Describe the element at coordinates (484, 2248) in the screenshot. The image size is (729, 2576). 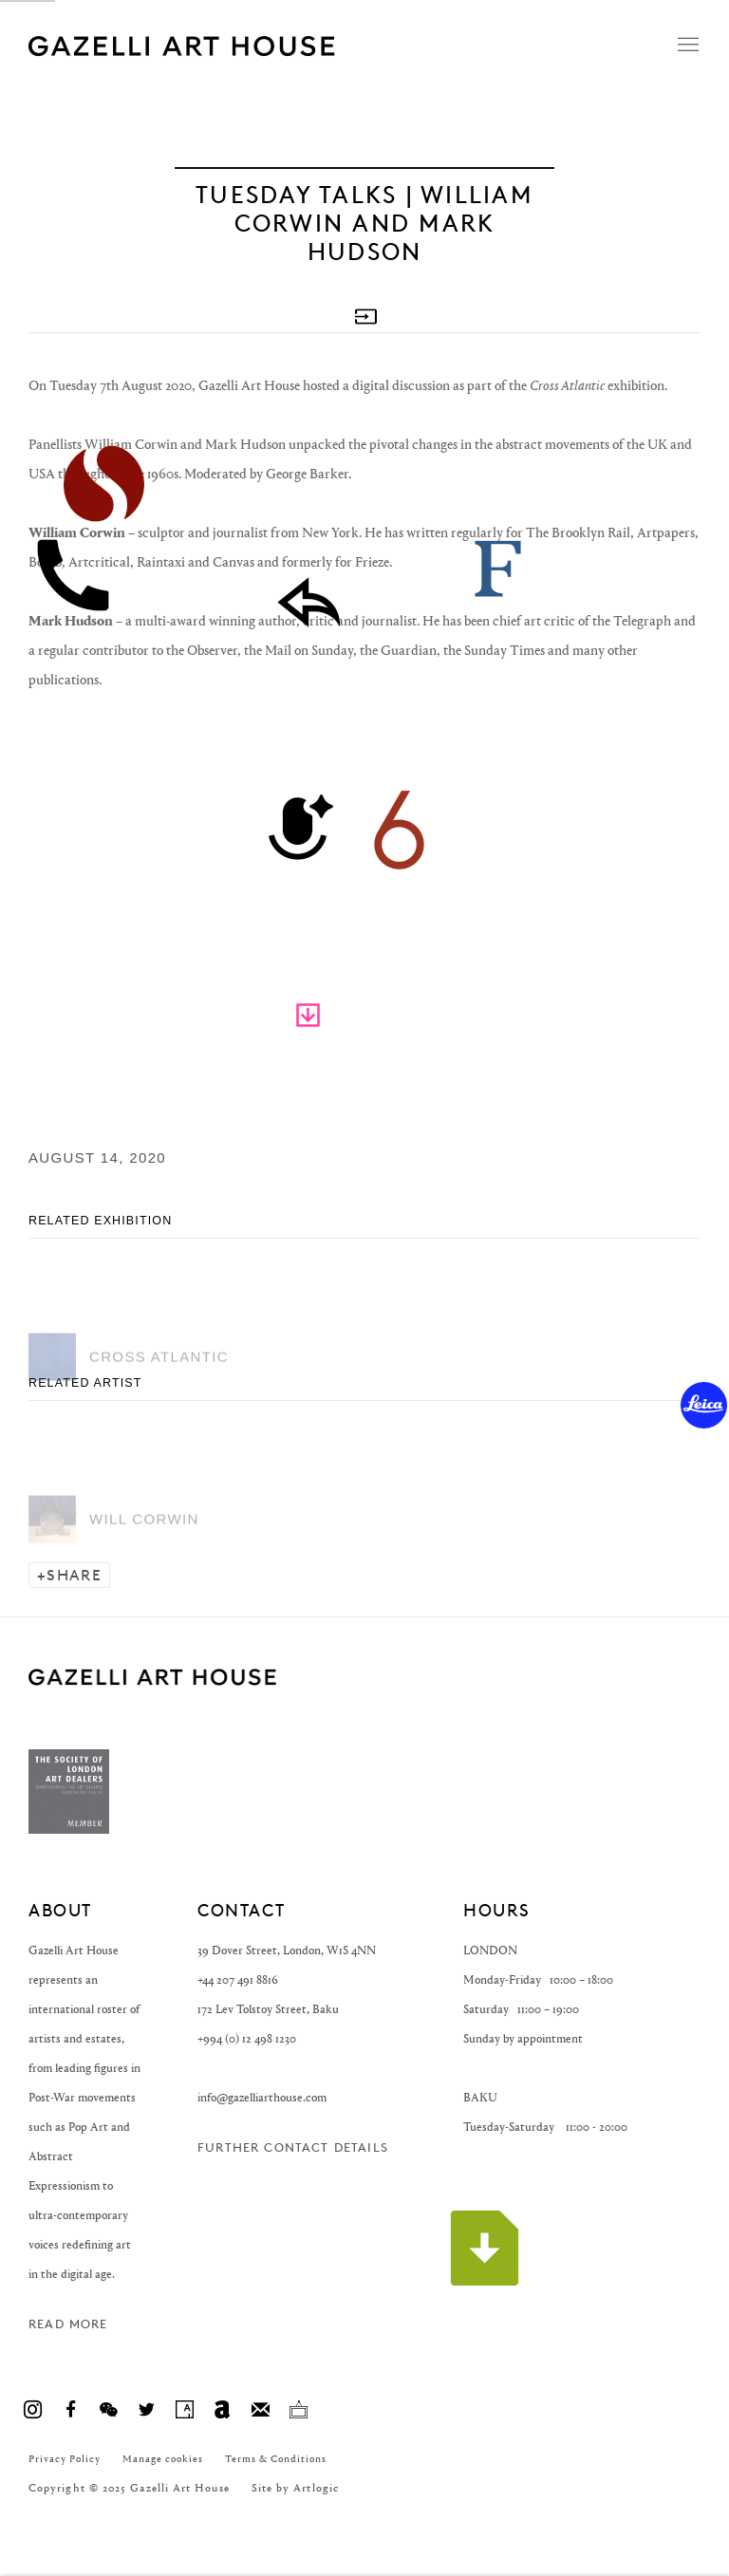
I see `download this file` at that location.